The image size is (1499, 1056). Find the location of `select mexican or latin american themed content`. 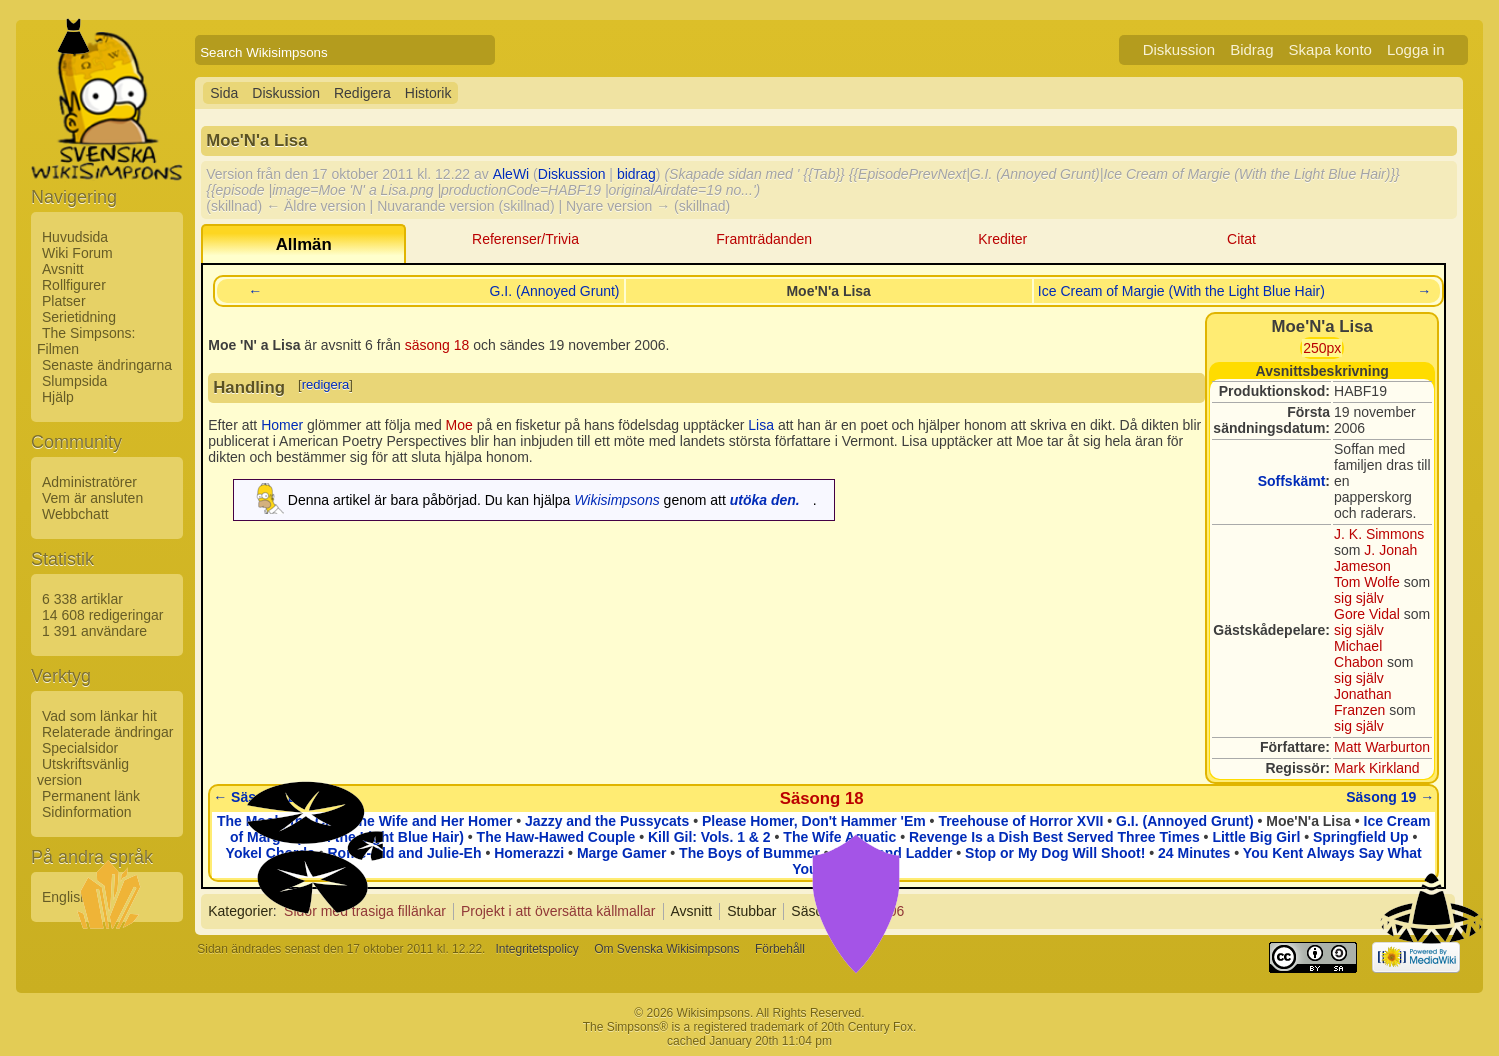

select mexican or latin american themed content is located at coordinates (1431, 908).